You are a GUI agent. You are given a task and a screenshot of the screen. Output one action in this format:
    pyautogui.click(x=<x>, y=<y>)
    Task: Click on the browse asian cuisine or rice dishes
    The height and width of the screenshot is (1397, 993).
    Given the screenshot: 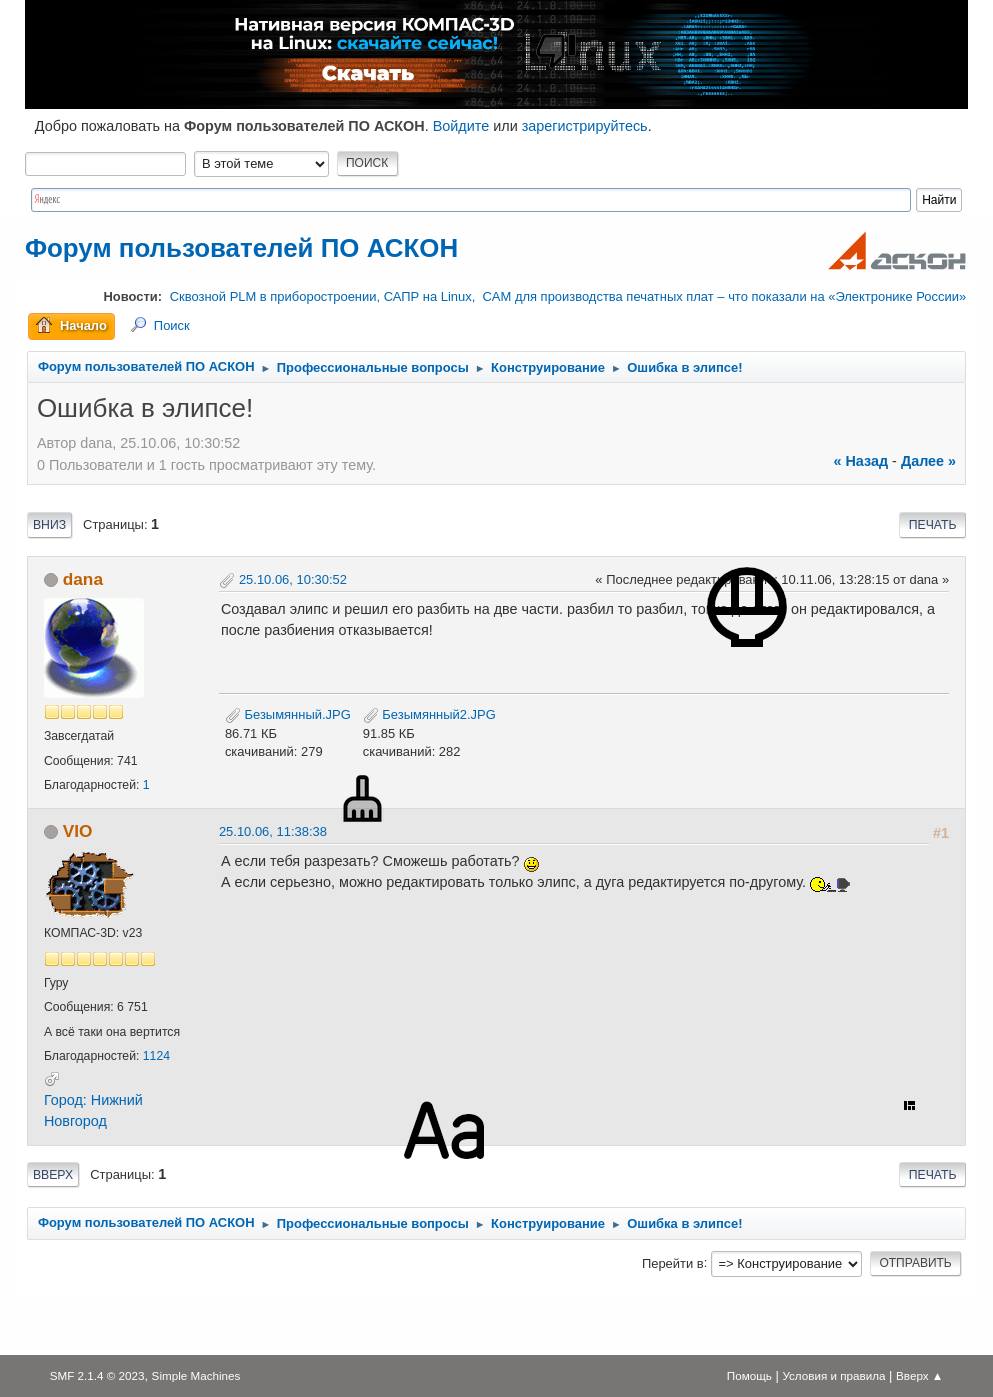 What is the action you would take?
    pyautogui.click(x=747, y=607)
    